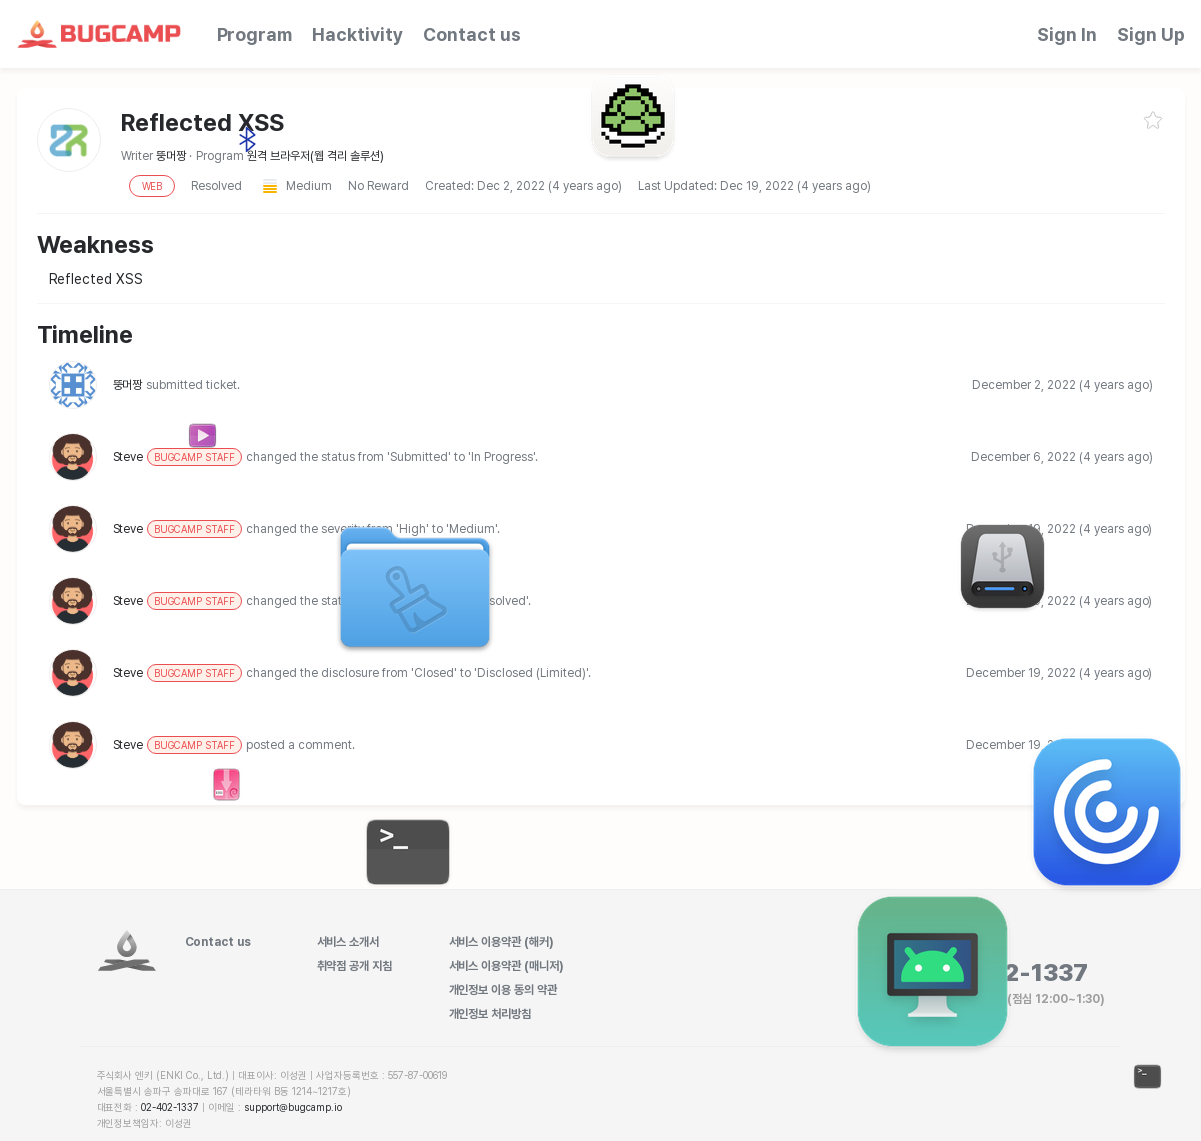 This screenshot has width=1201, height=1141. I want to click on open the terminal application, so click(1147, 1076).